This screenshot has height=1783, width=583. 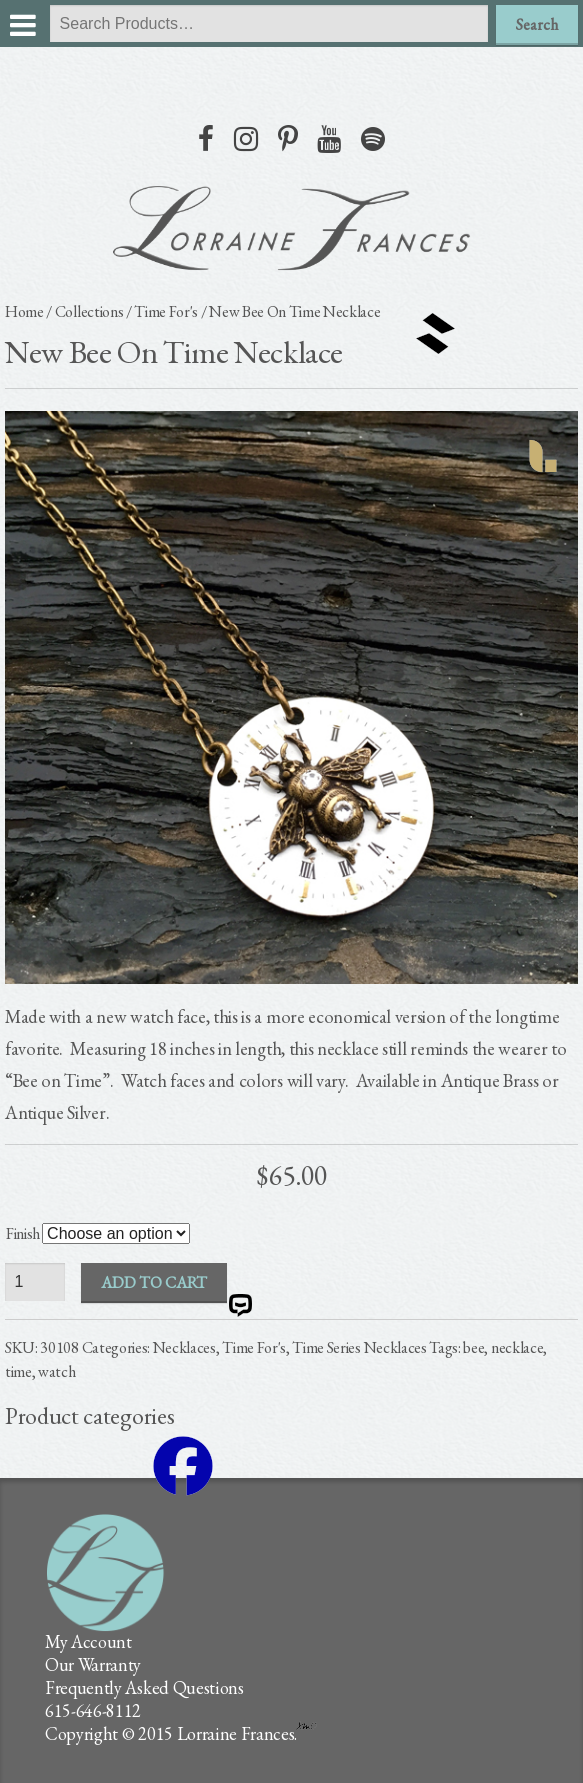 What do you see at coordinates (306, 1725) in the screenshot?
I see `indicates xml file format or data type` at bounding box center [306, 1725].